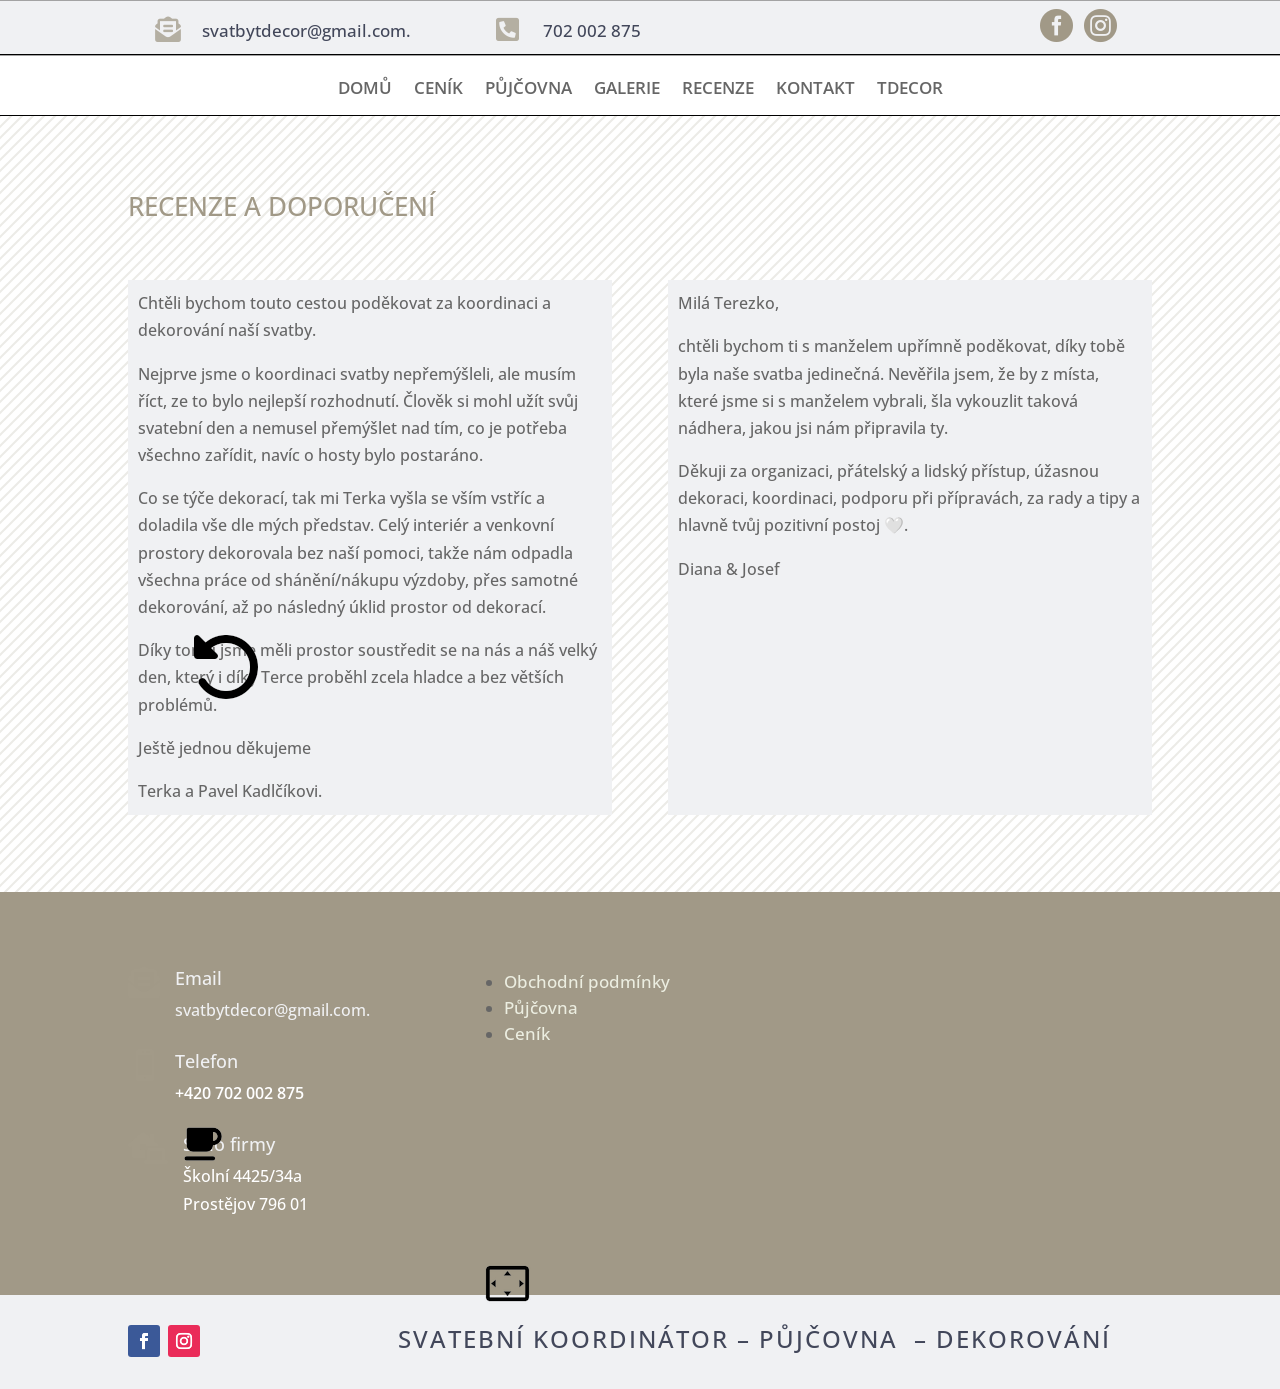 Image resolution: width=1280 pixels, height=1389 pixels. What do you see at coordinates (226, 667) in the screenshot?
I see `undo last action` at bounding box center [226, 667].